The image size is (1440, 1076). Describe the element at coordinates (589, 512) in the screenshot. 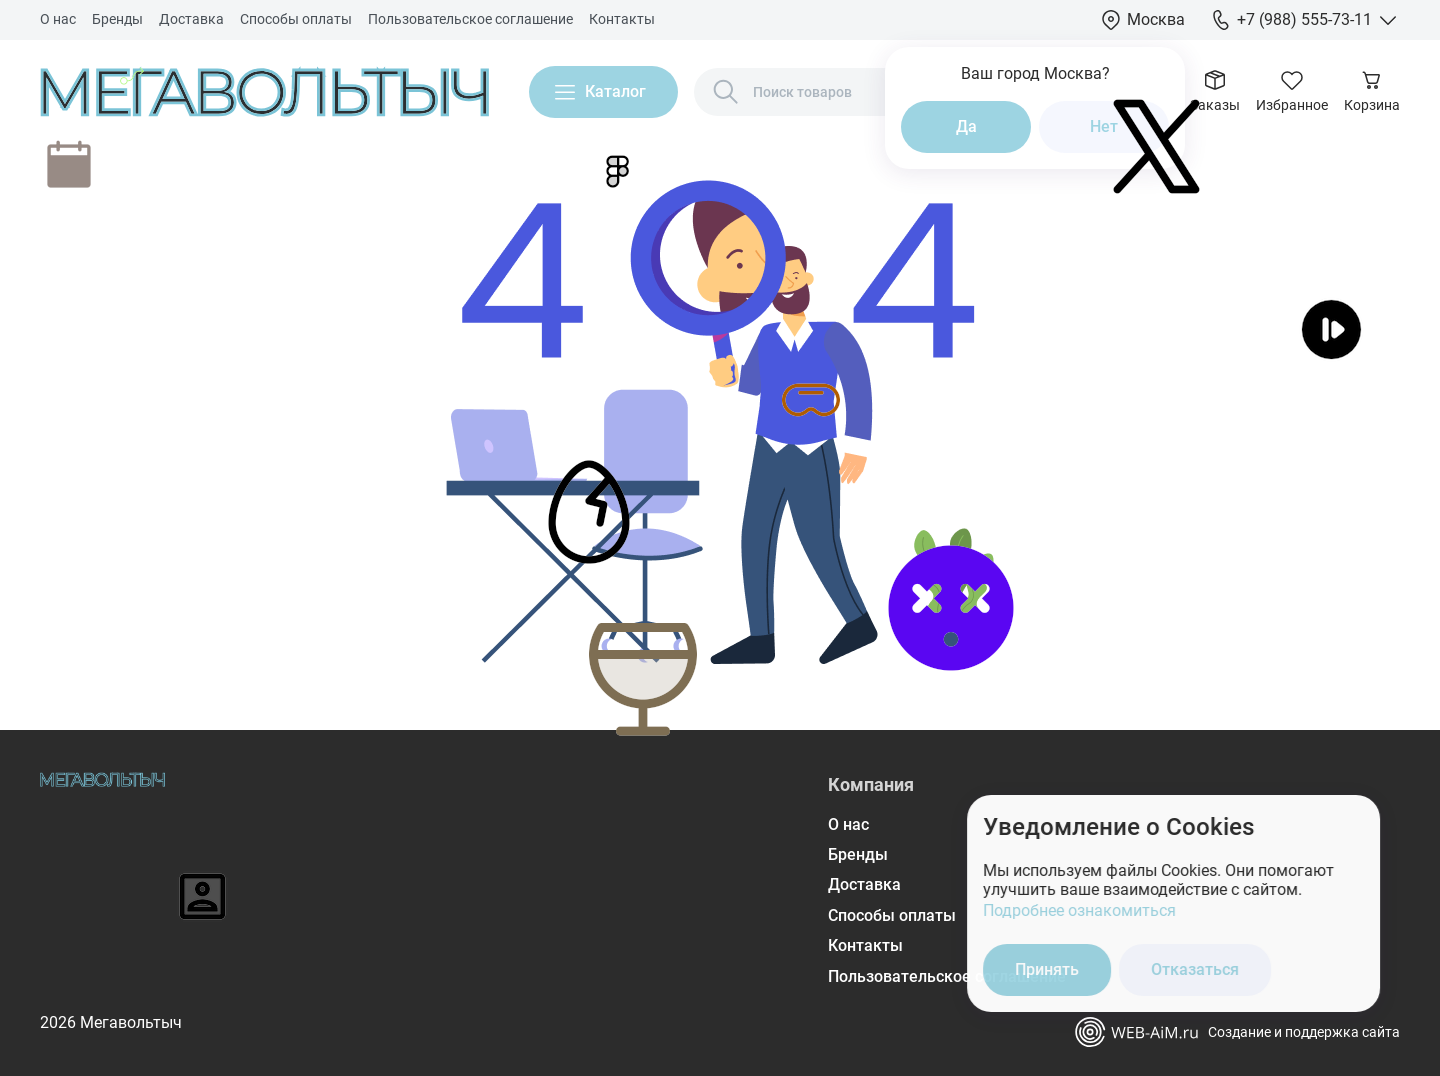

I see `indicates a cracked or broken item` at that location.